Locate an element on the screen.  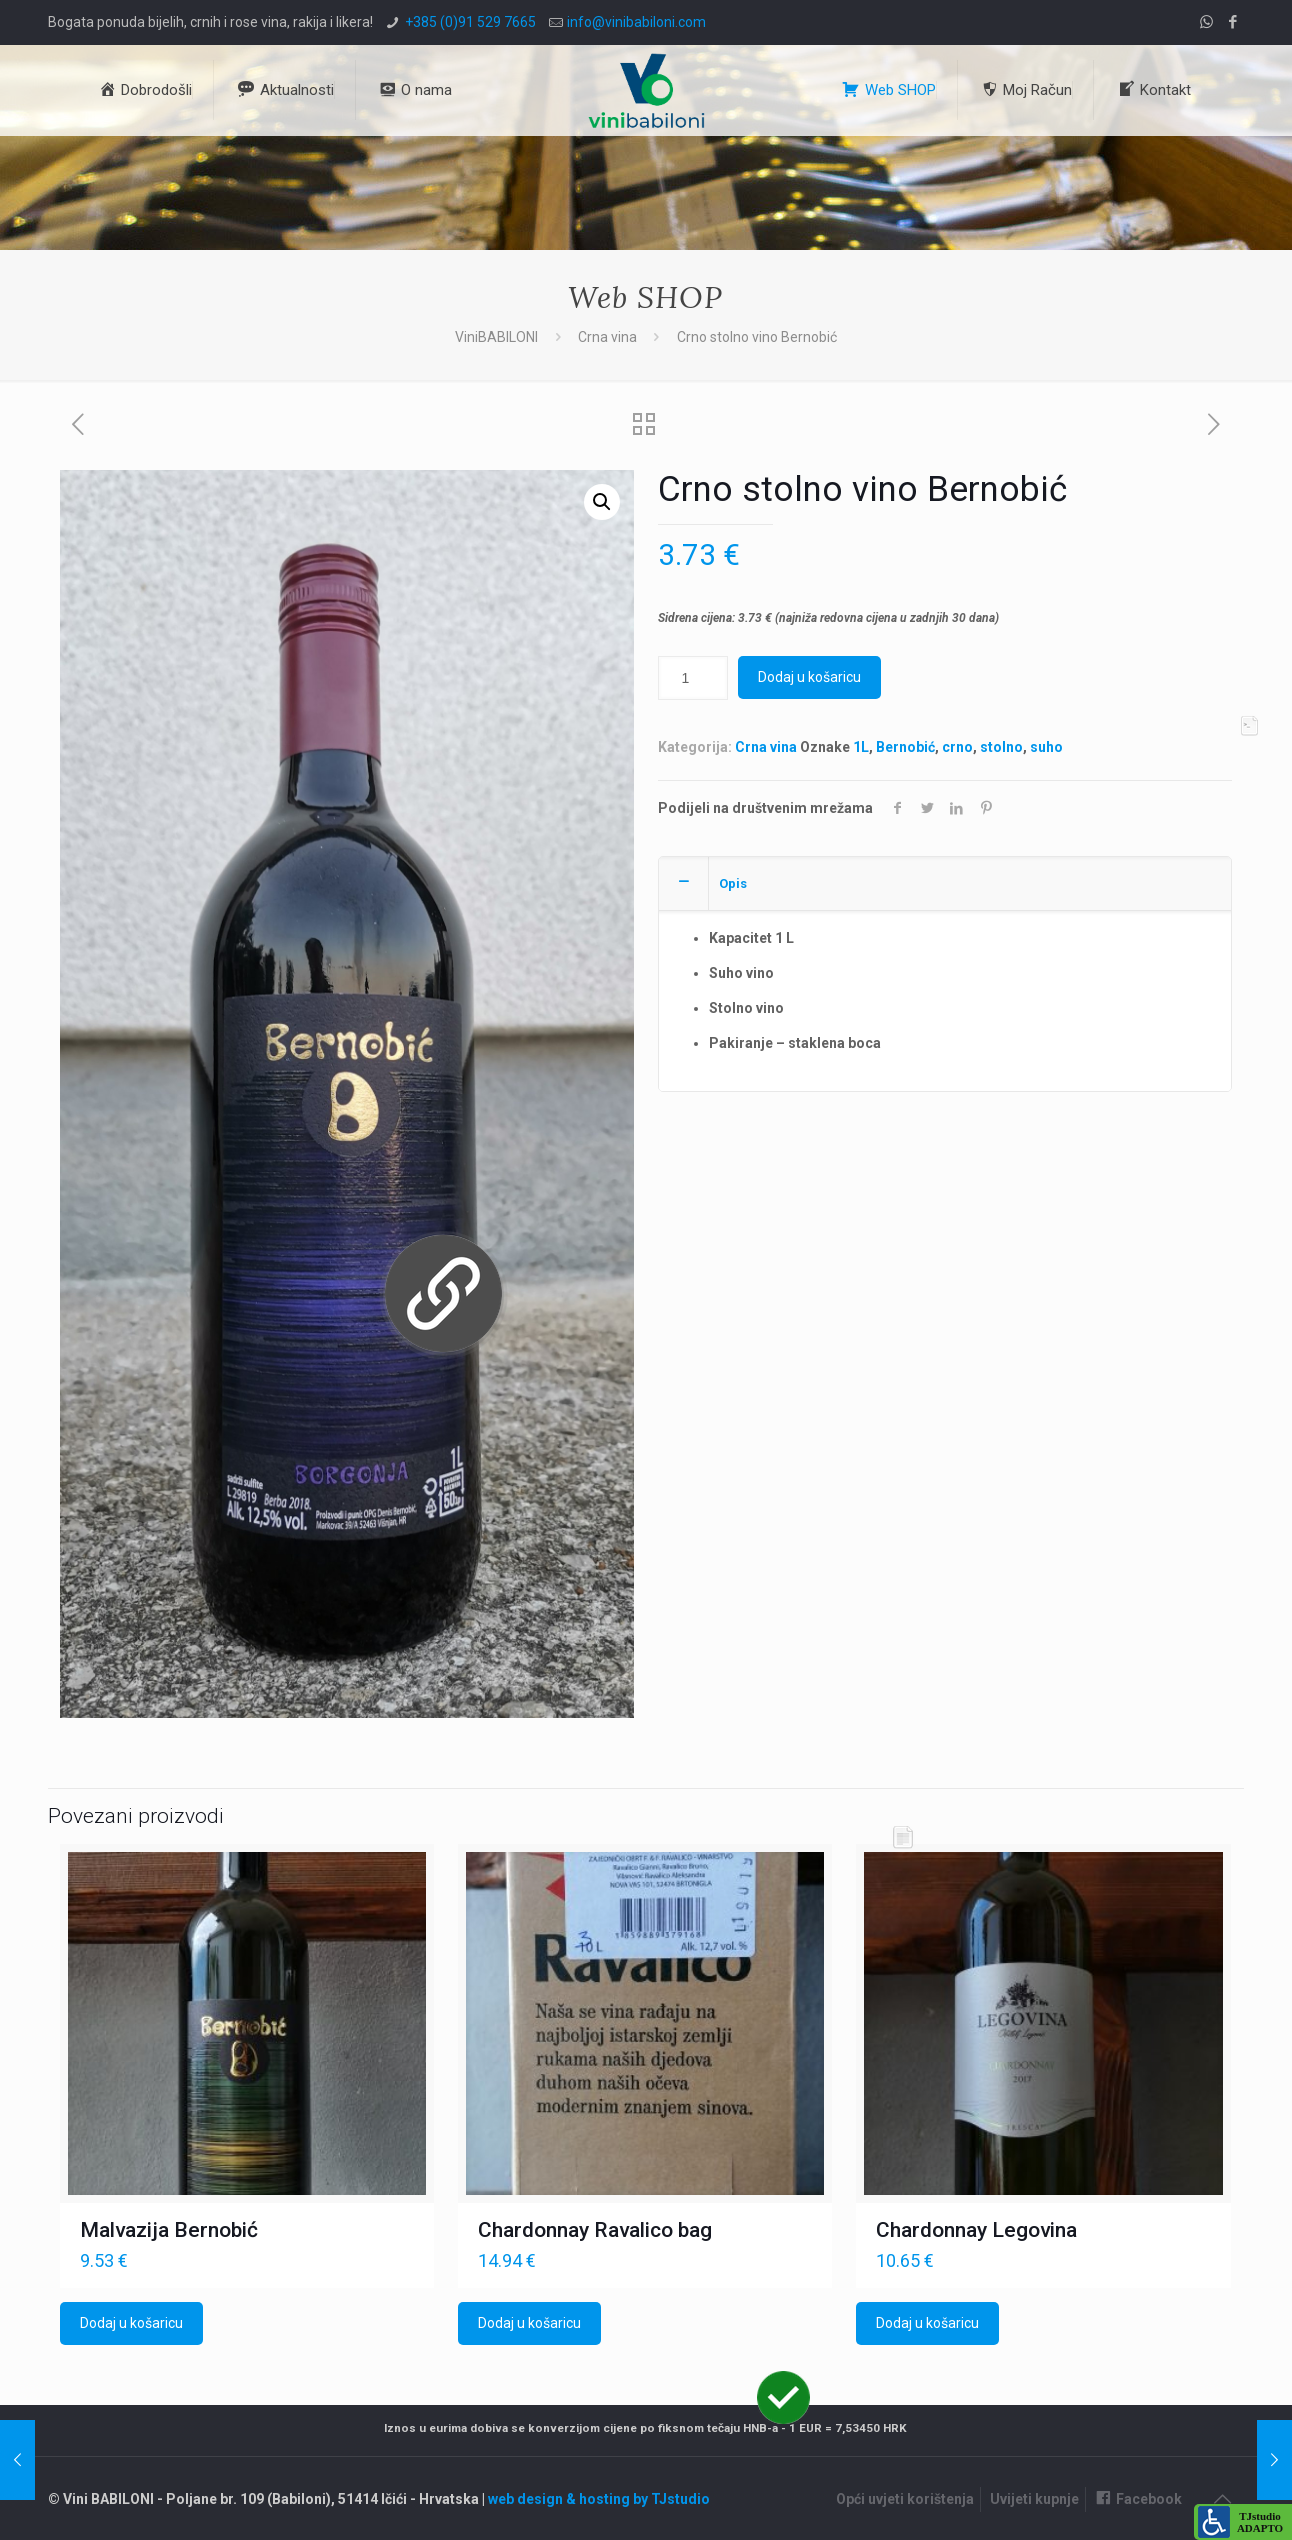
a configuration file associated with wine (windows compatibility layer) is located at coordinates (903, 1837).